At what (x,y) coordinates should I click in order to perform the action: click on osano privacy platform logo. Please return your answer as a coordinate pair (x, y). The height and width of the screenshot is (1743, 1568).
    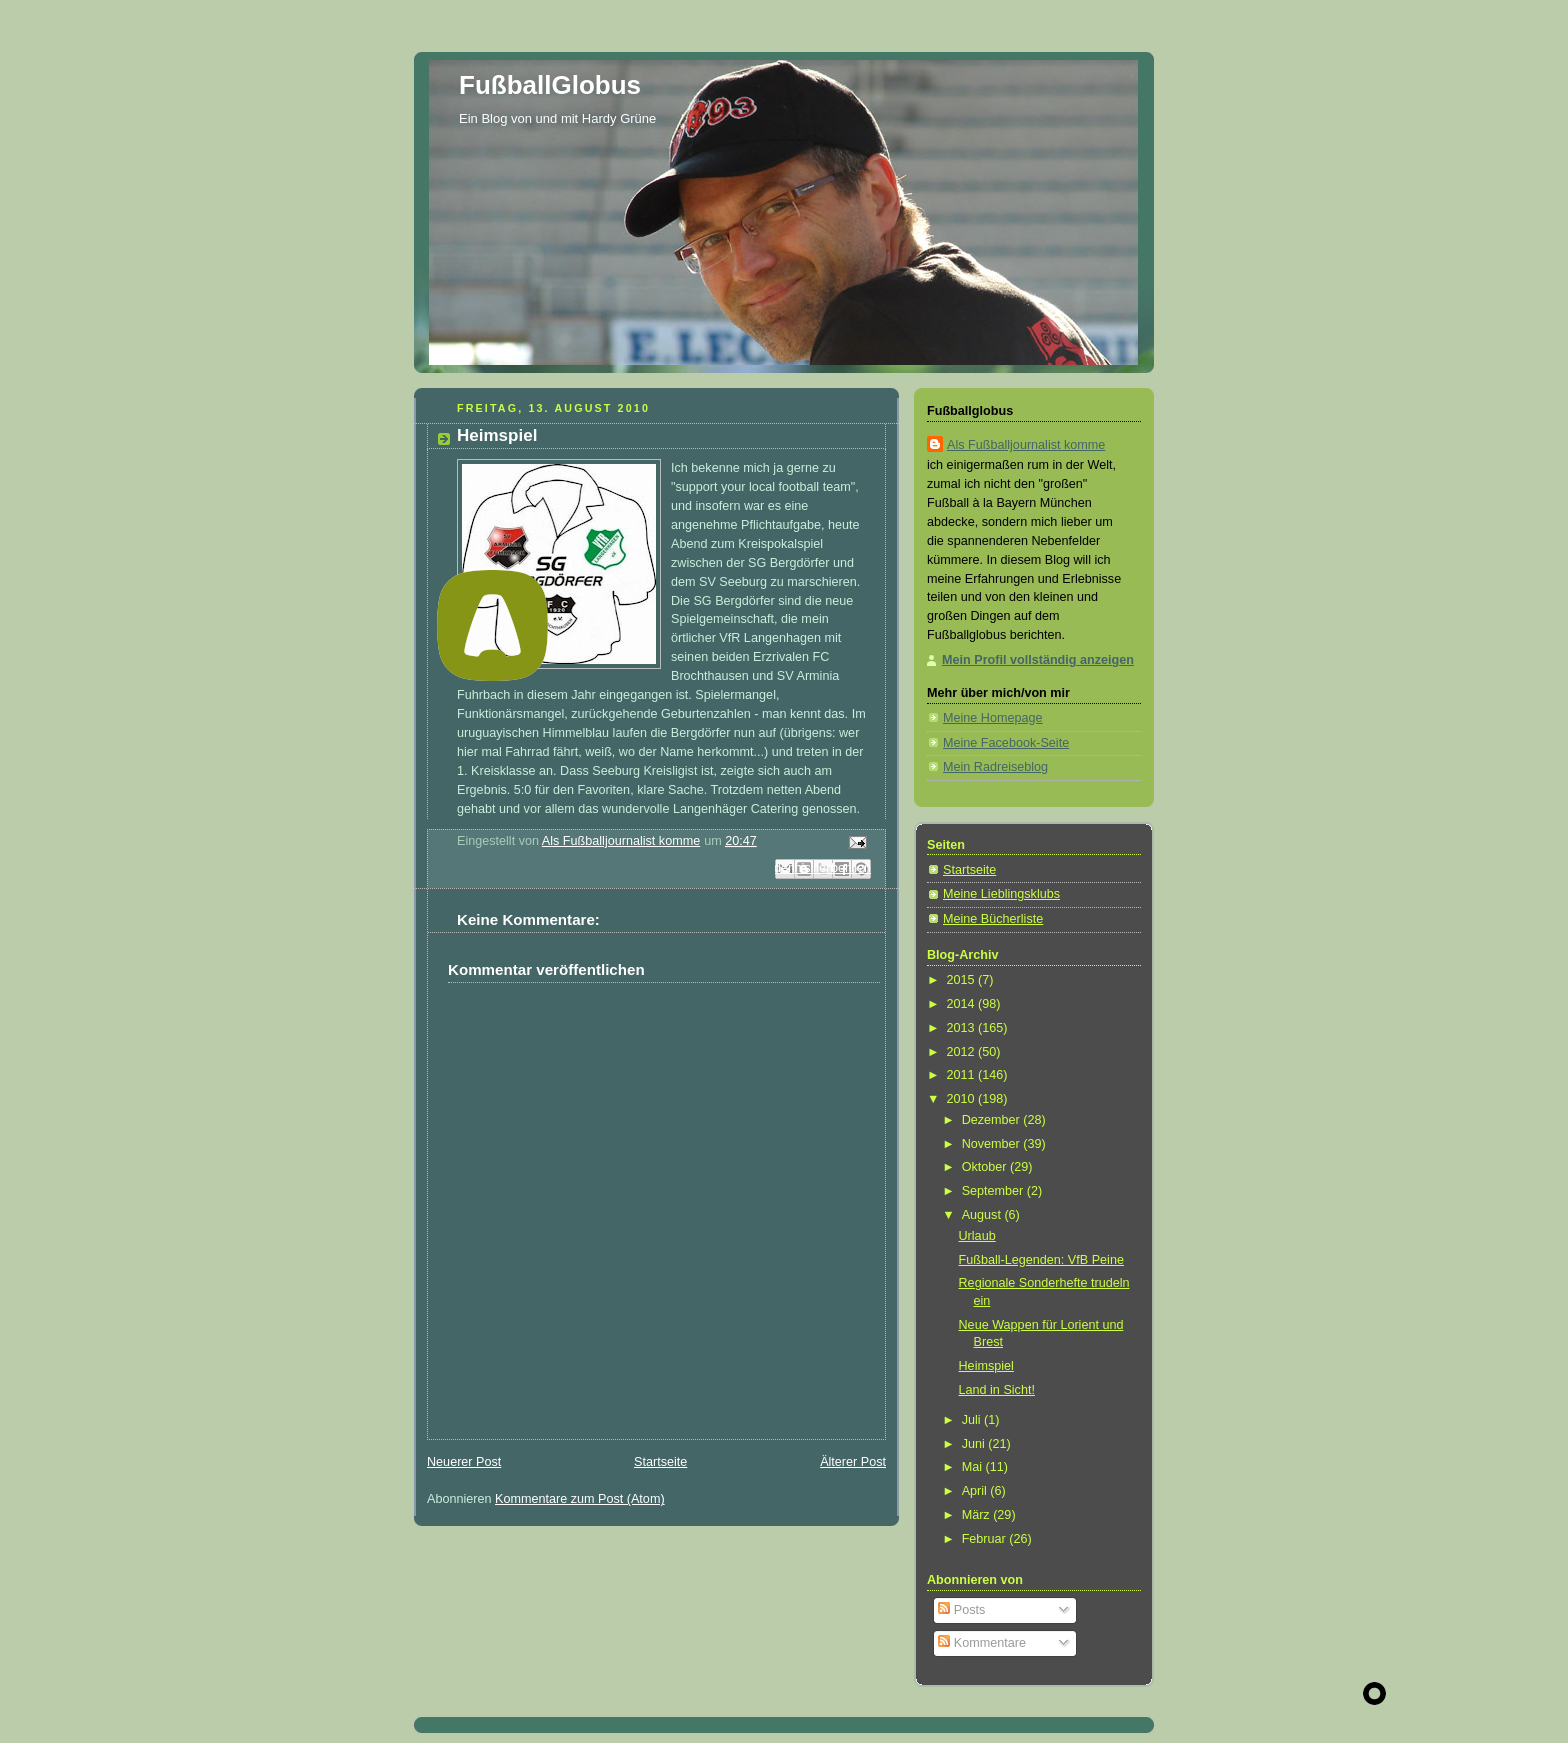
    Looking at the image, I should click on (1374, 1693).